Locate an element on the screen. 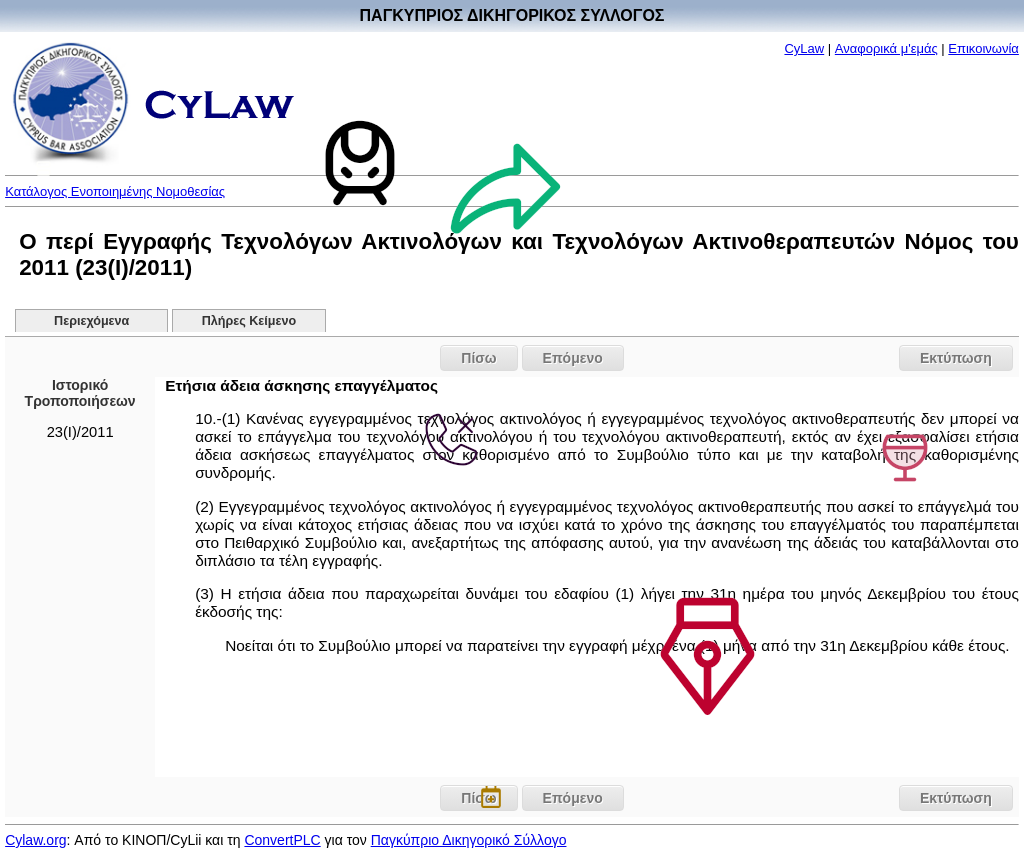 This screenshot has width=1024, height=868. end or decline a phone call is located at coordinates (452, 438).